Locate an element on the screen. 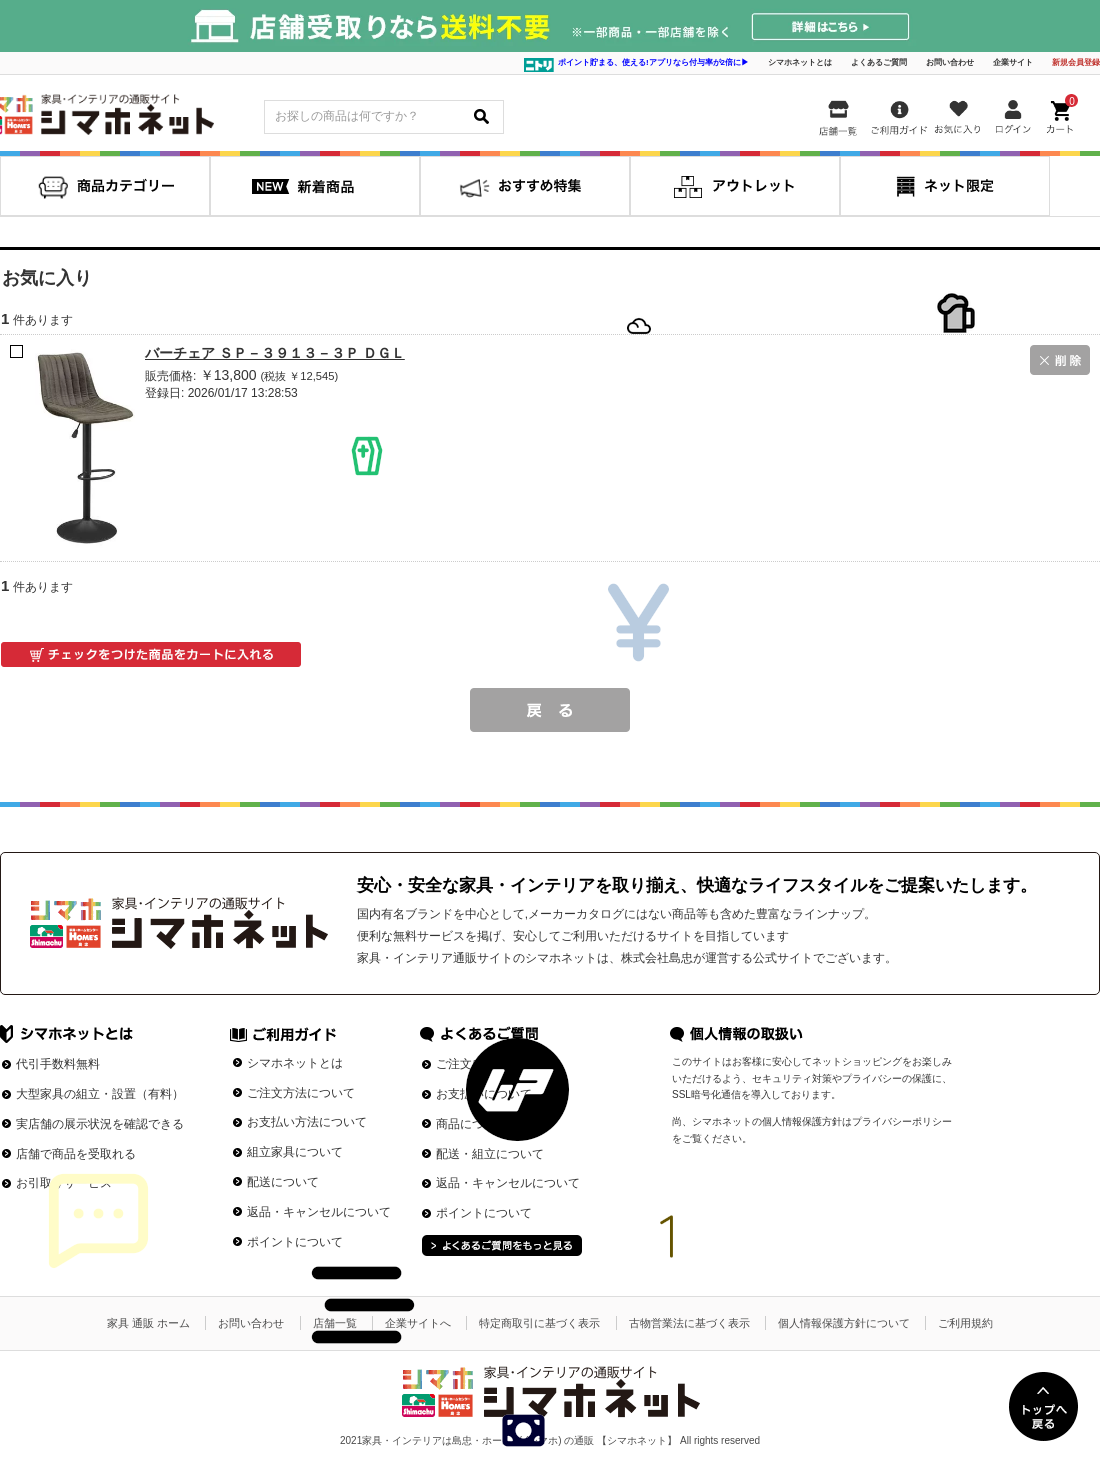 This screenshot has width=1100, height=1470. indicates deceased or death-related content is located at coordinates (367, 456).